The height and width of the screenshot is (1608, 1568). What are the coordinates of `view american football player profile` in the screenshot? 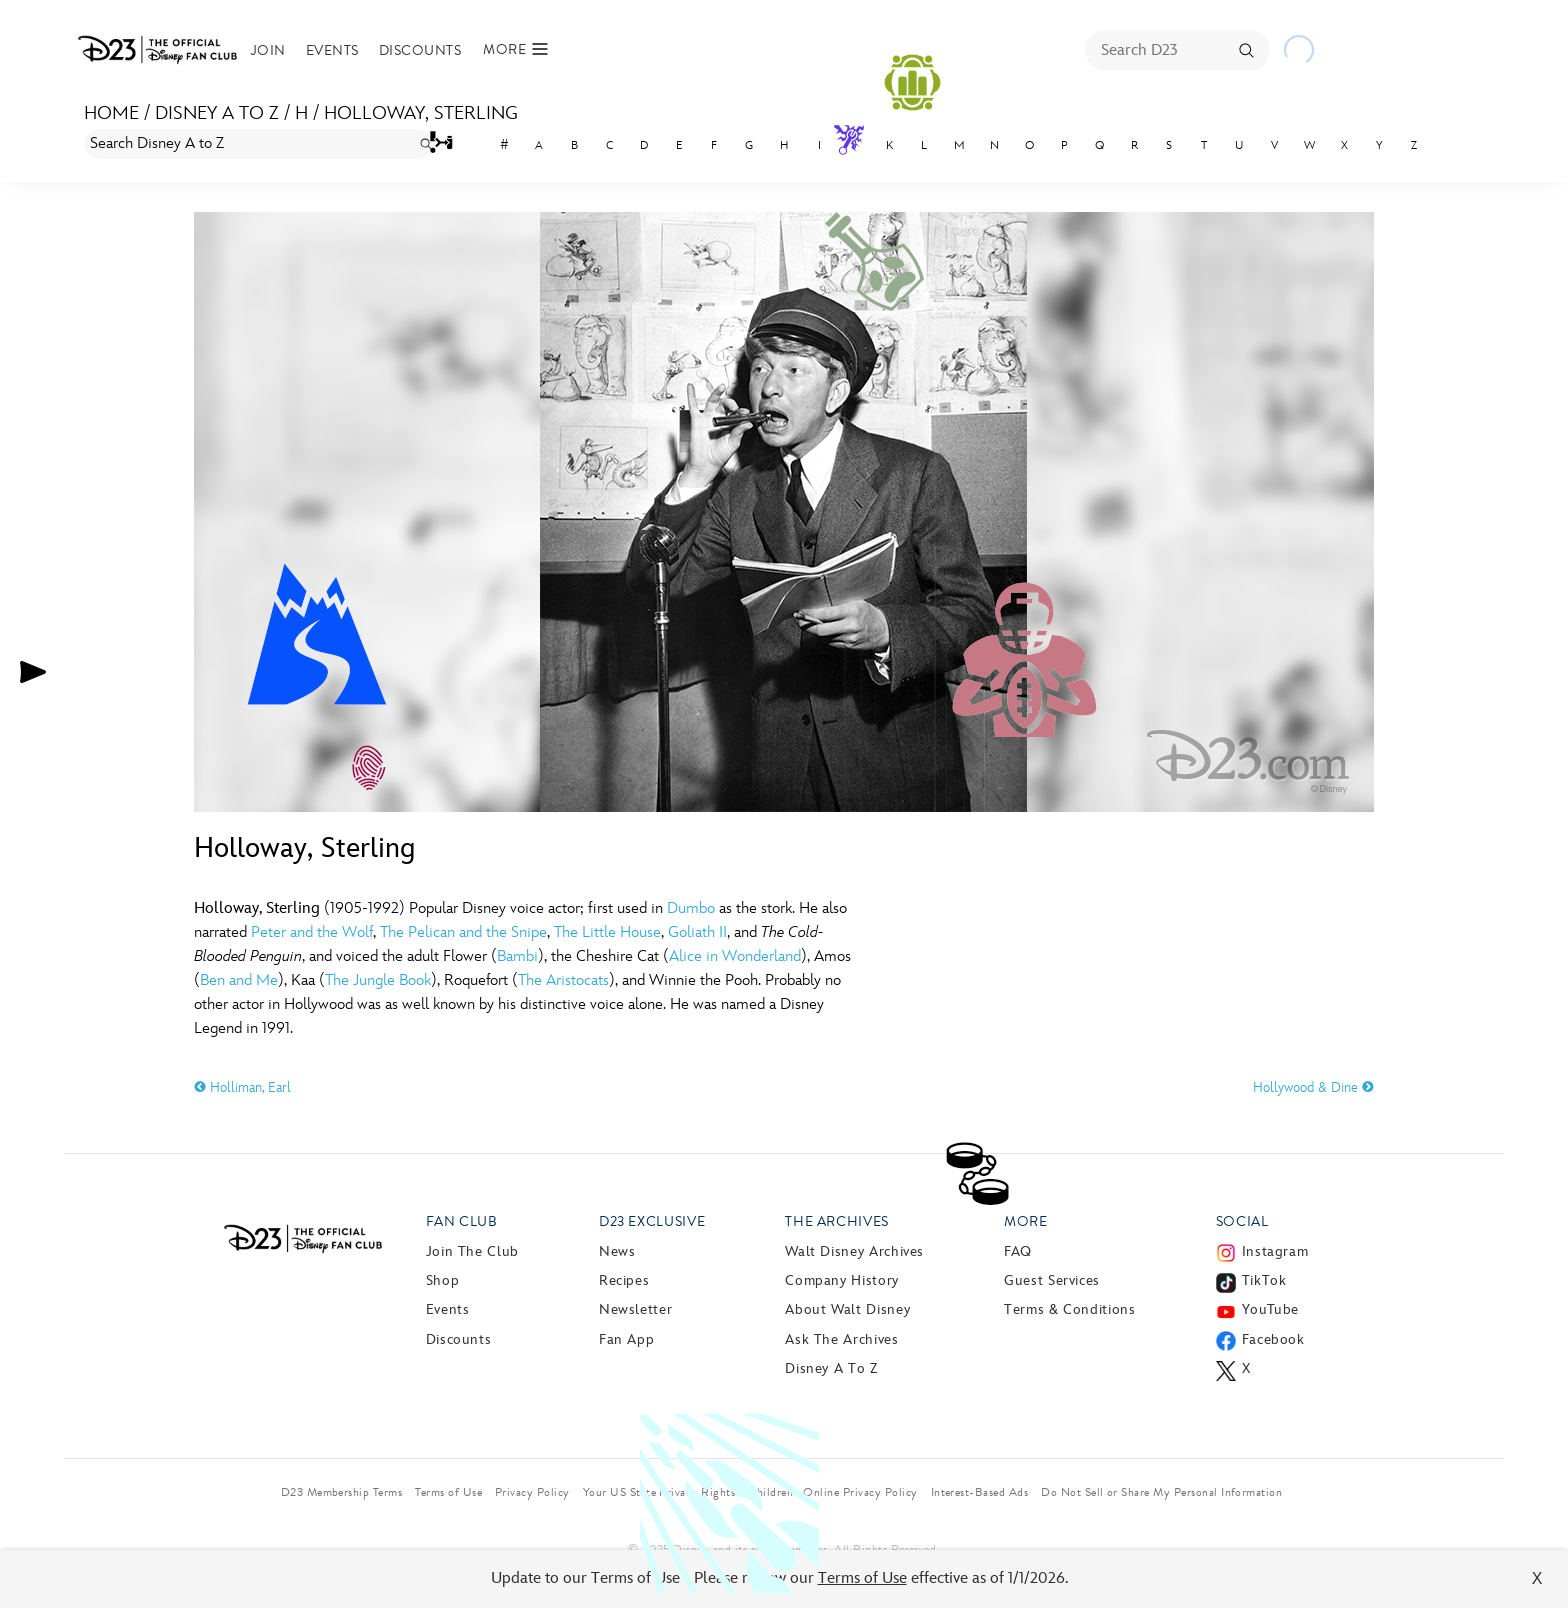 It's located at (1024, 654).